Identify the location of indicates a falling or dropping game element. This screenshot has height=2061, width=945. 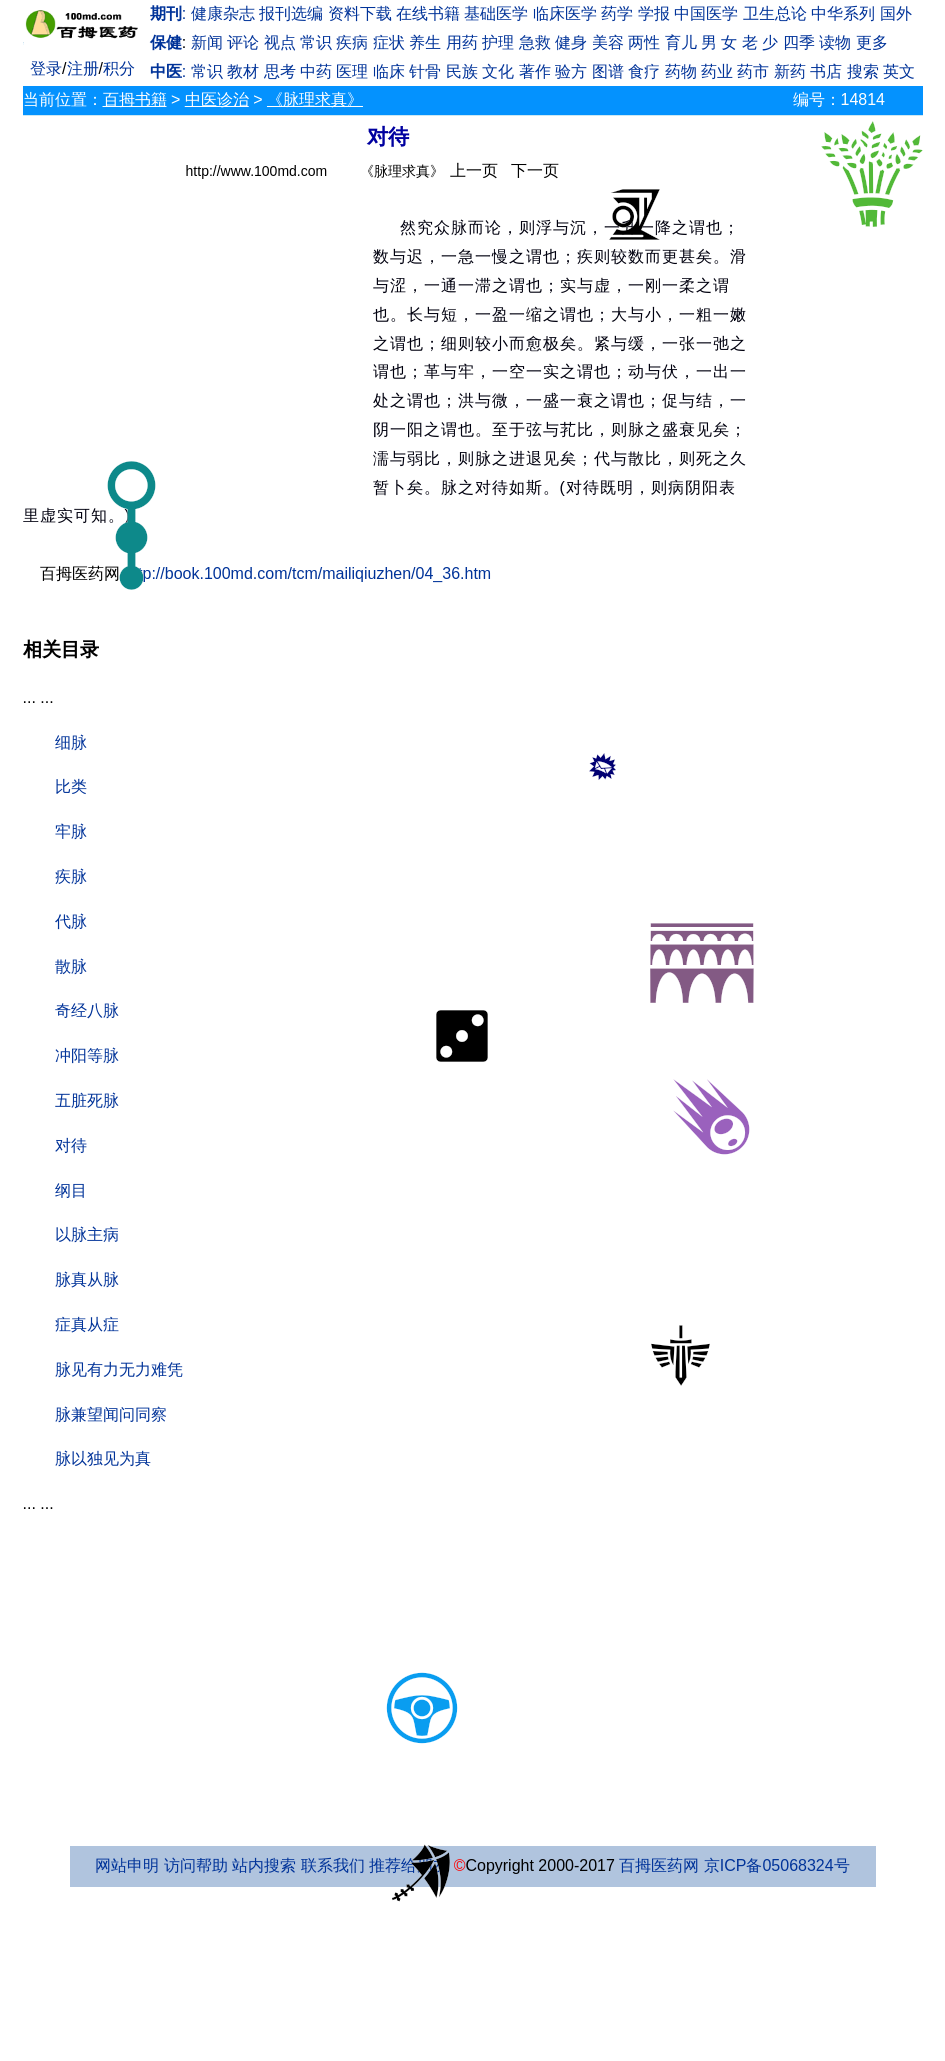
(711, 1116).